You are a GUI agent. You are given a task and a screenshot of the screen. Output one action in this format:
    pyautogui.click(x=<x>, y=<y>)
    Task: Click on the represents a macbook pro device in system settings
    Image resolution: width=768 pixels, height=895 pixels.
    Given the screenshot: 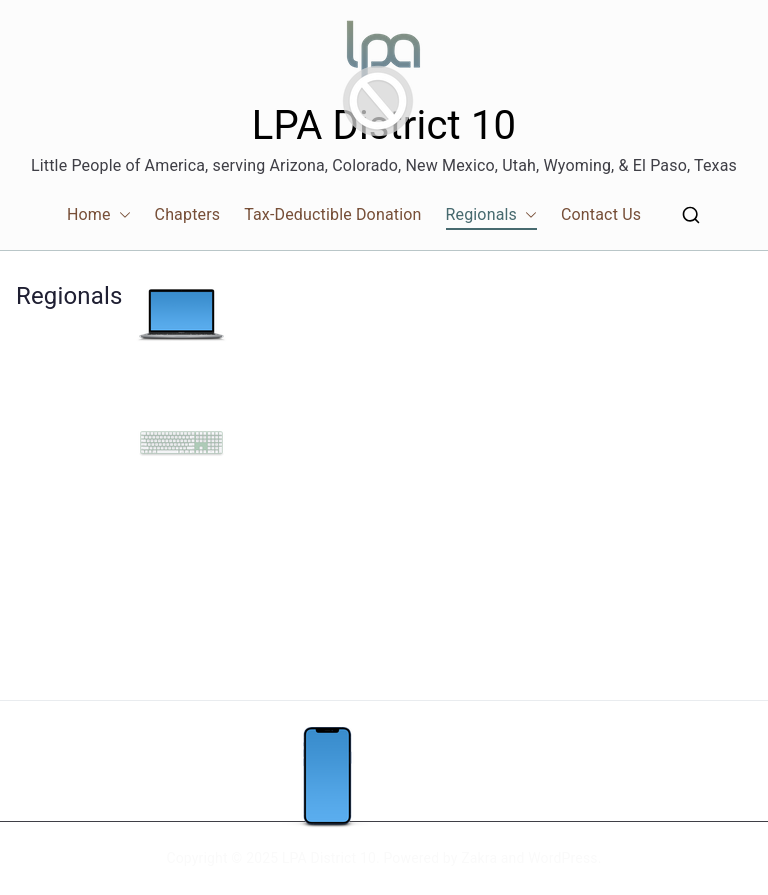 What is the action you would take?
    pyautogui.click(x=181, y=307)
    